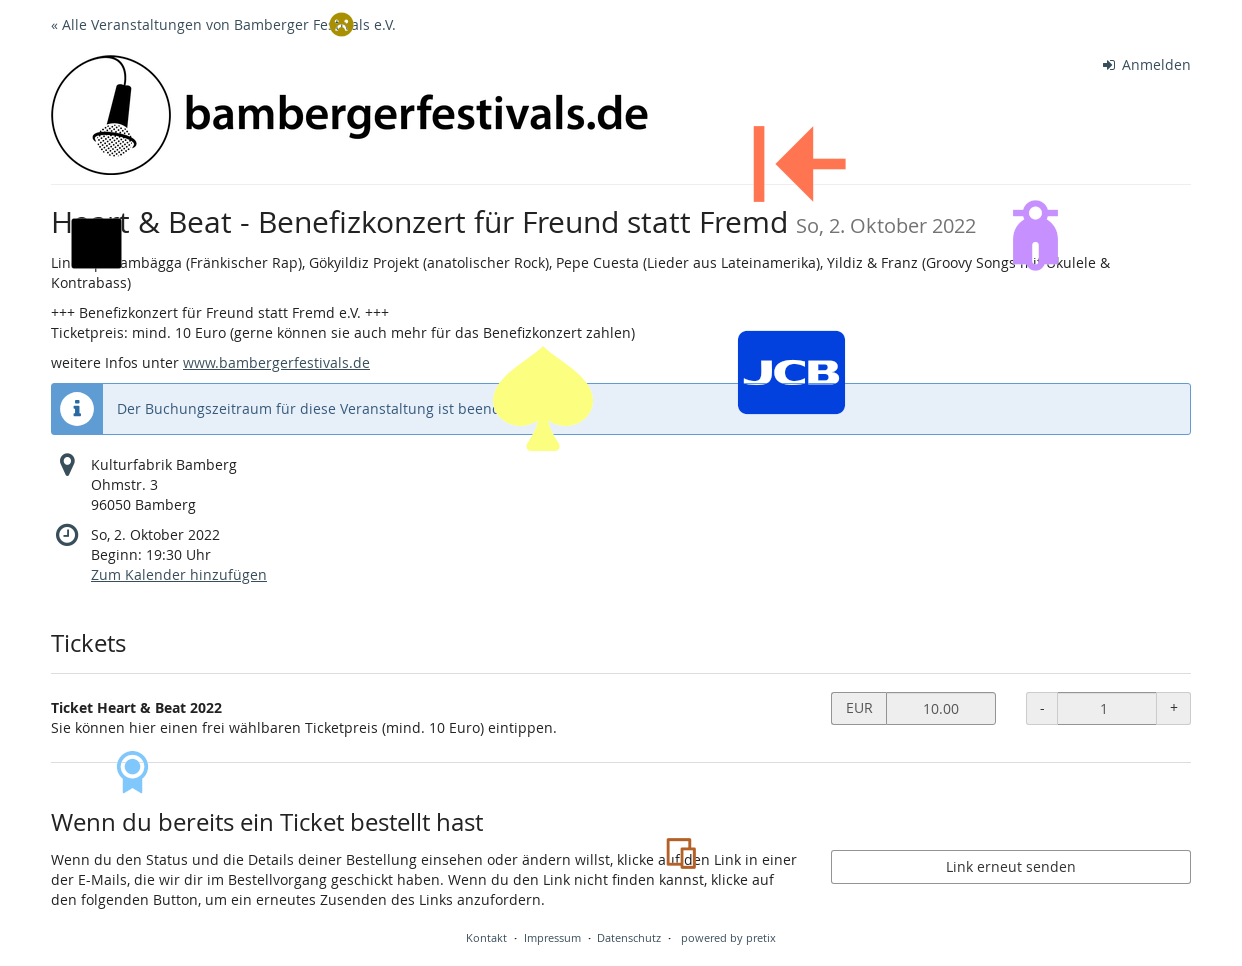 The width and height of the screenshot is (1242, 966). What do you see at coordinates (341, 24) in the screenshot?
I see `rate experience as negative or unsatisfied` at bounding box center [341, 24].